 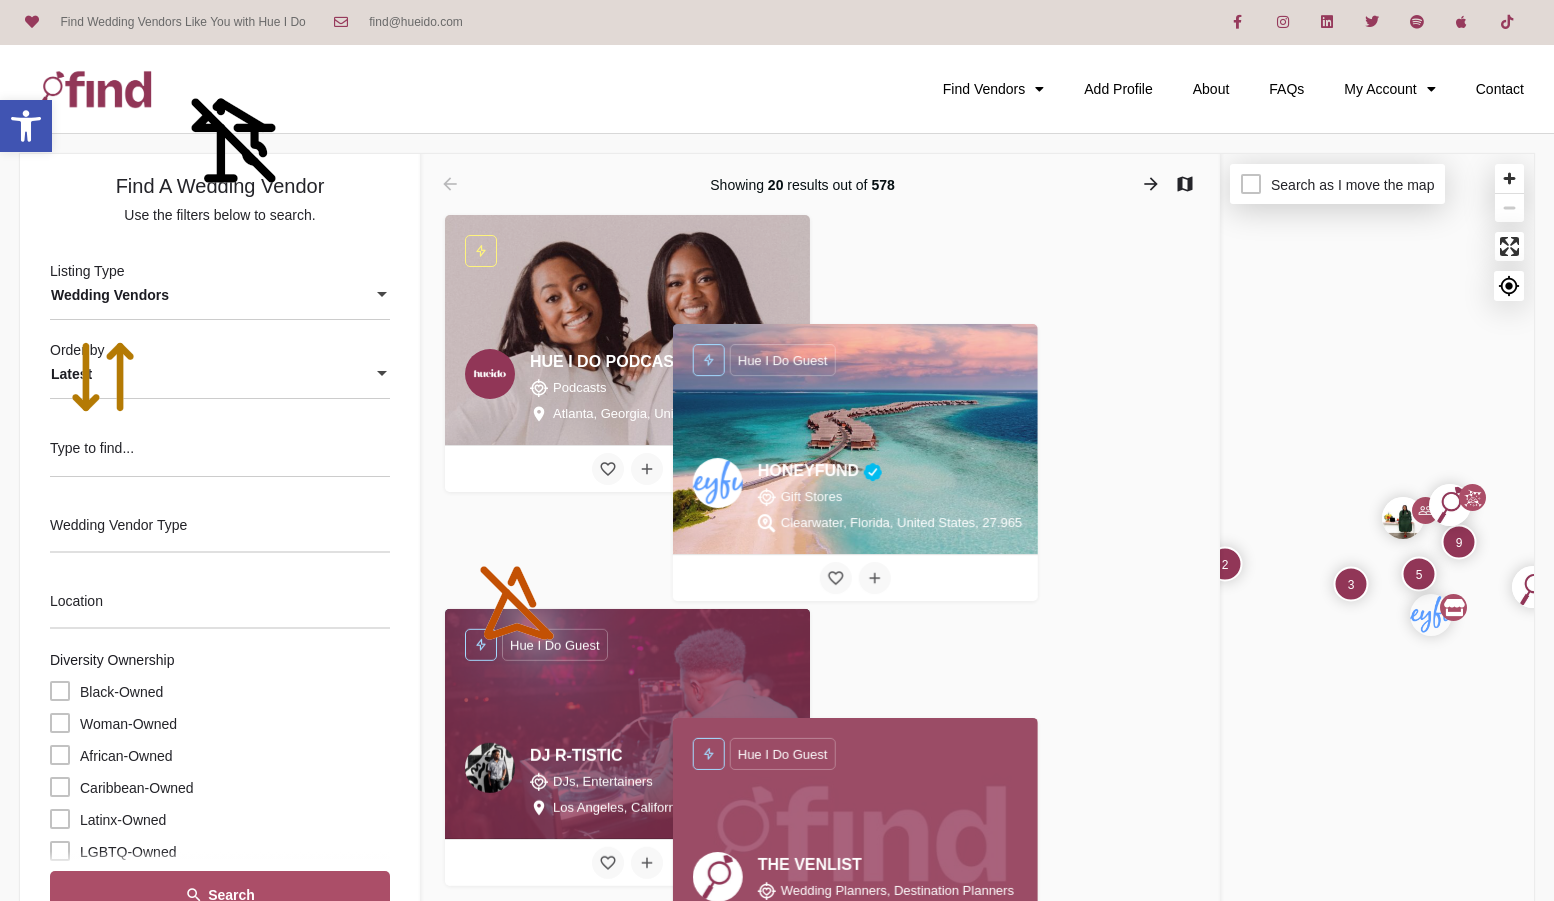 What do you see at coordinates (103, 377) in the screenshot?
I see `sort items in ascending or descending order` at bounding box center [103, 377].